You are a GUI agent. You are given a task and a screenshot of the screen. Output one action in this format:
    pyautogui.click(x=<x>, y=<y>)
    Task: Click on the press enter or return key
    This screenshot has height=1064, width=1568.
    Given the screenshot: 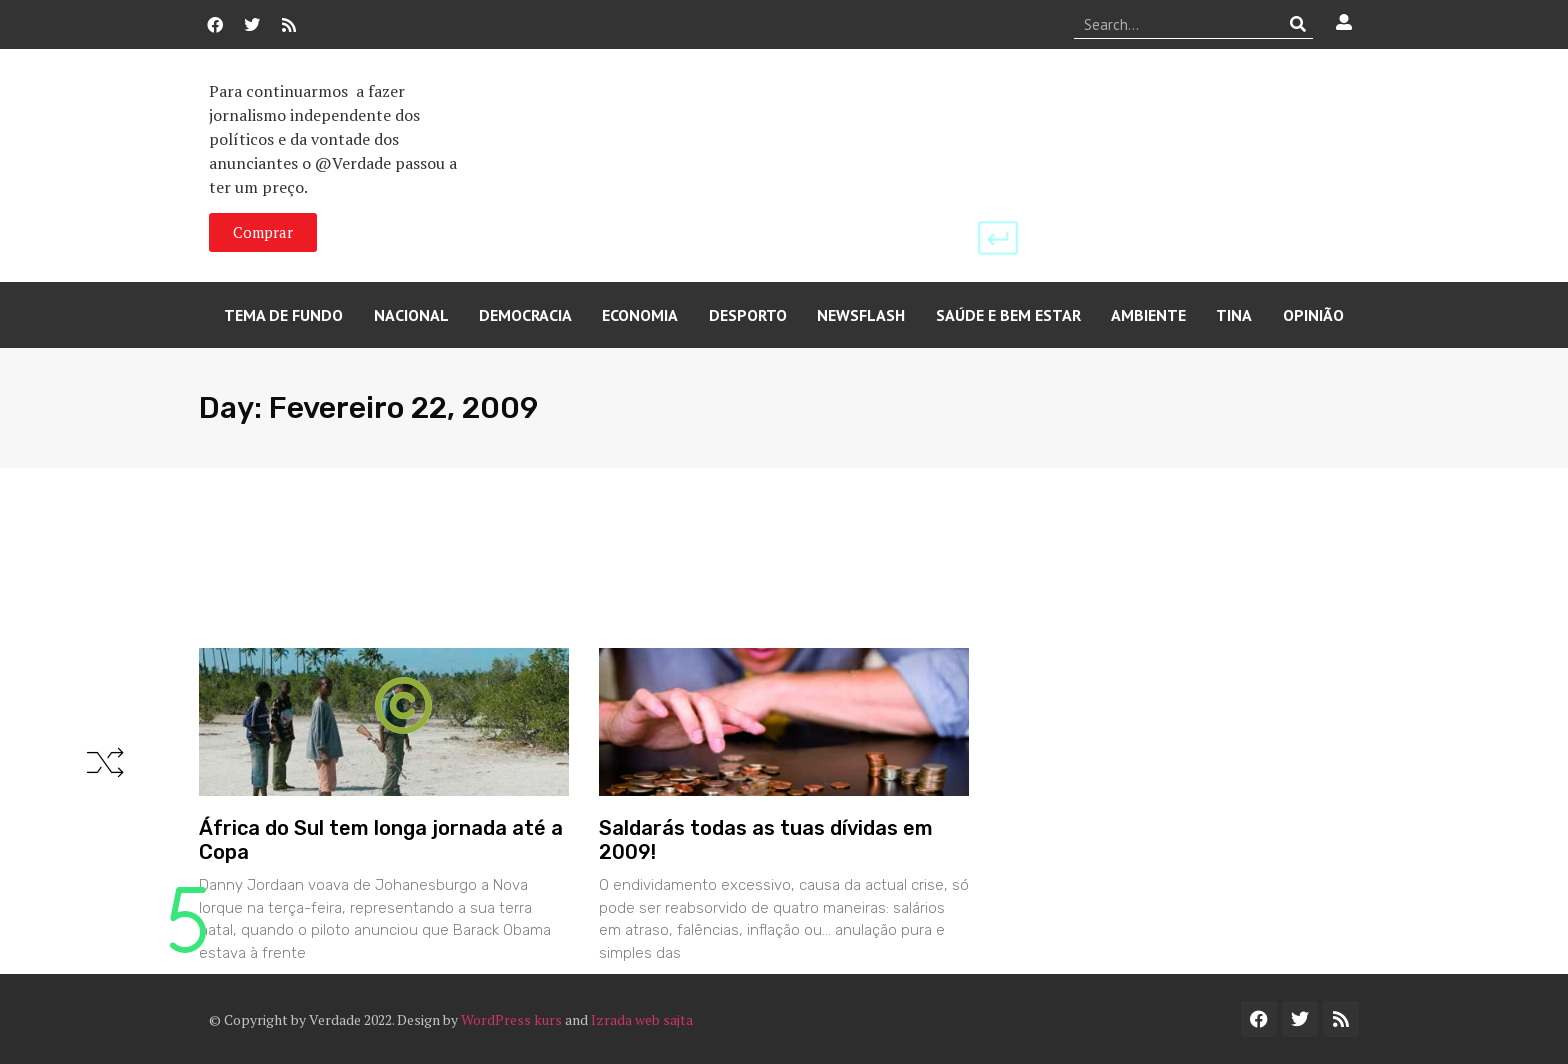 What is the action you would take?
    pyautogui.click(x=998, y=238)
    